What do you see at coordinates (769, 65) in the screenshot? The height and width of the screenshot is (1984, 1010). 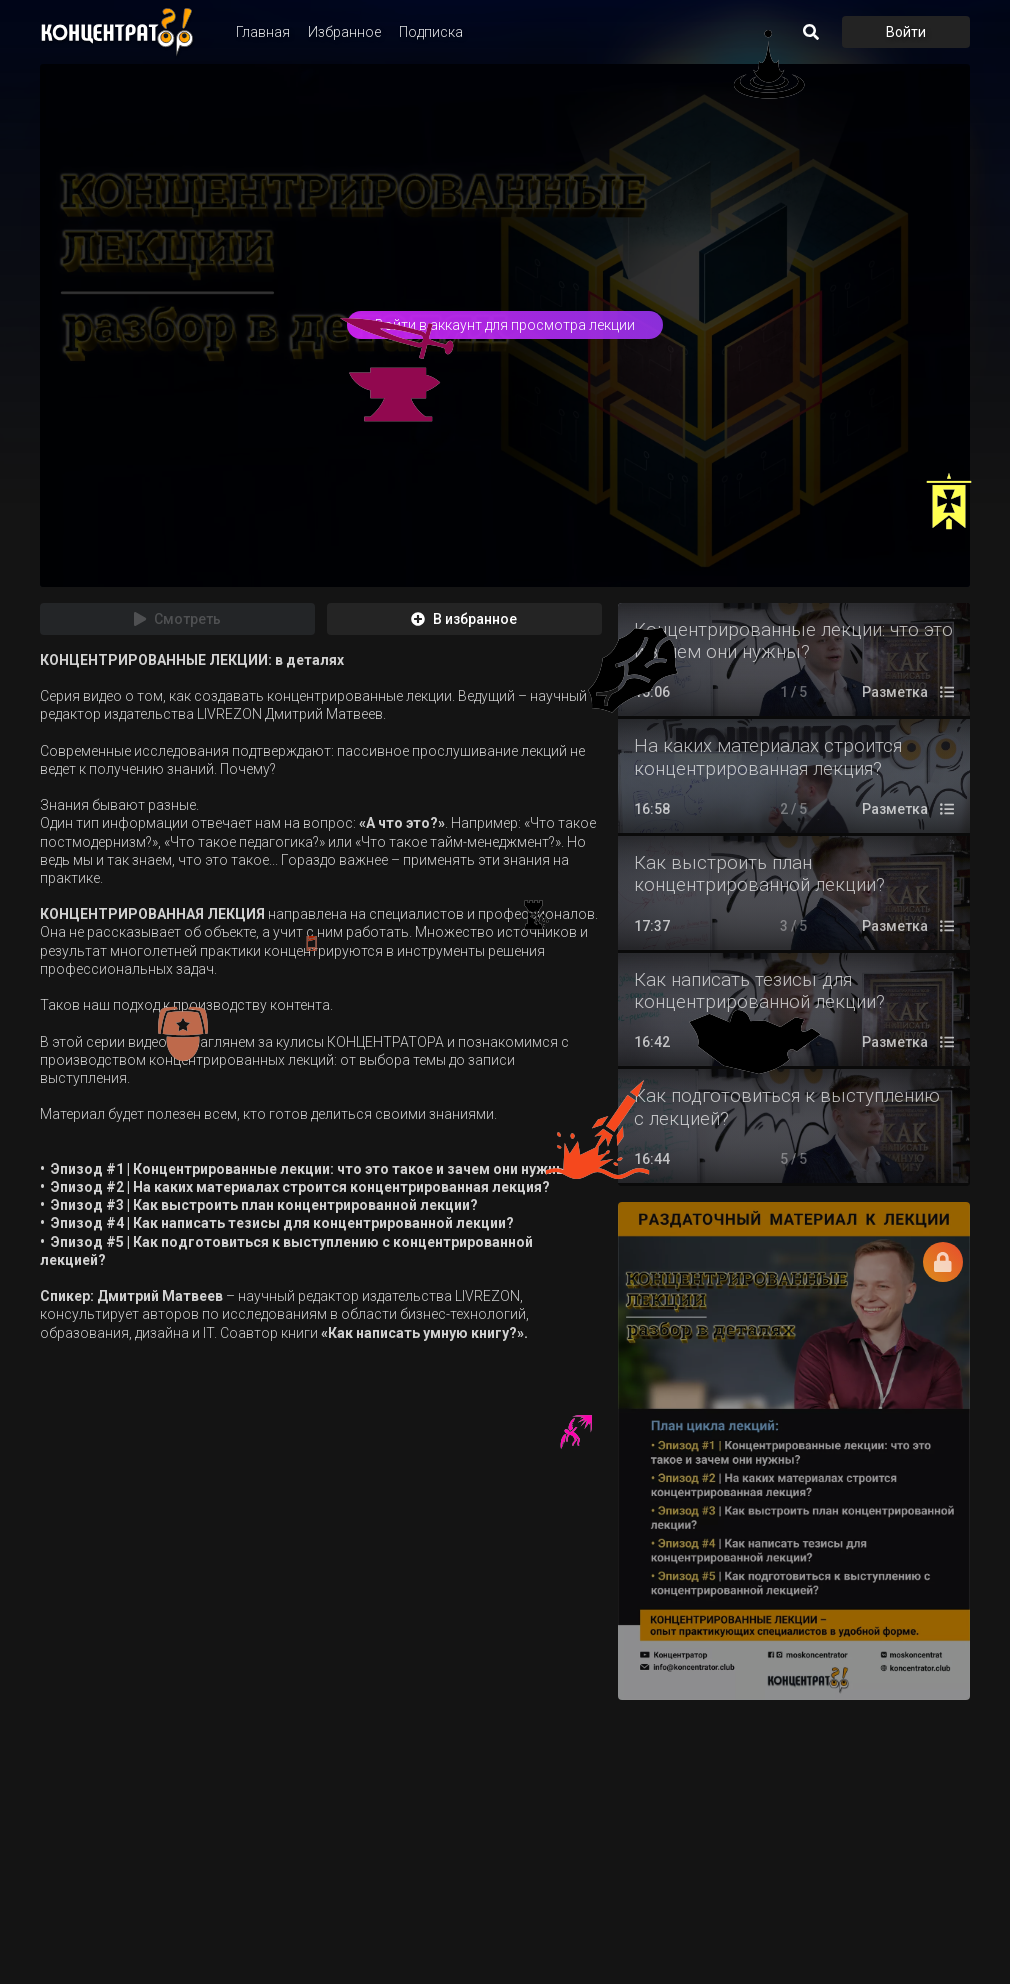 I see `indicates water or liquid effect in gameplay` at bounding box center [769, 65].